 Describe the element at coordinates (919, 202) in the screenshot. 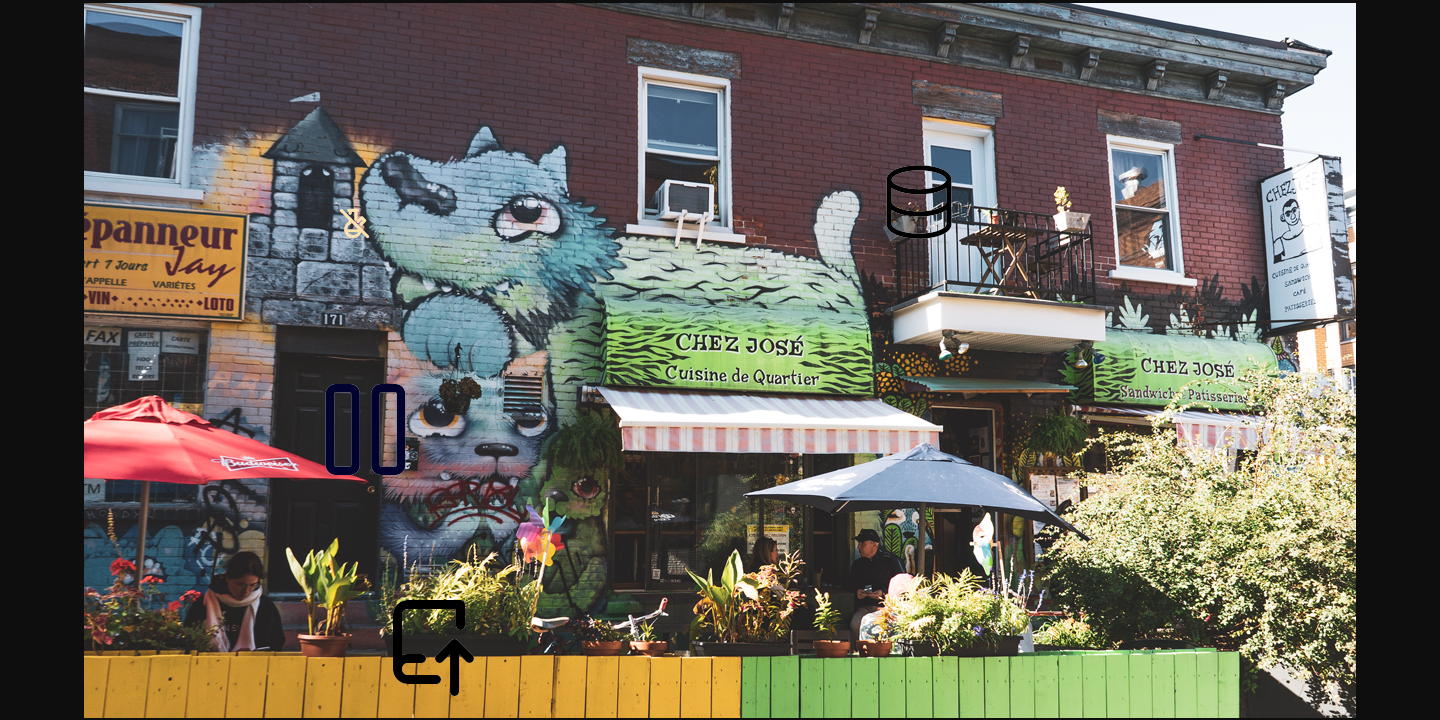

I see `access database storage` at that location.